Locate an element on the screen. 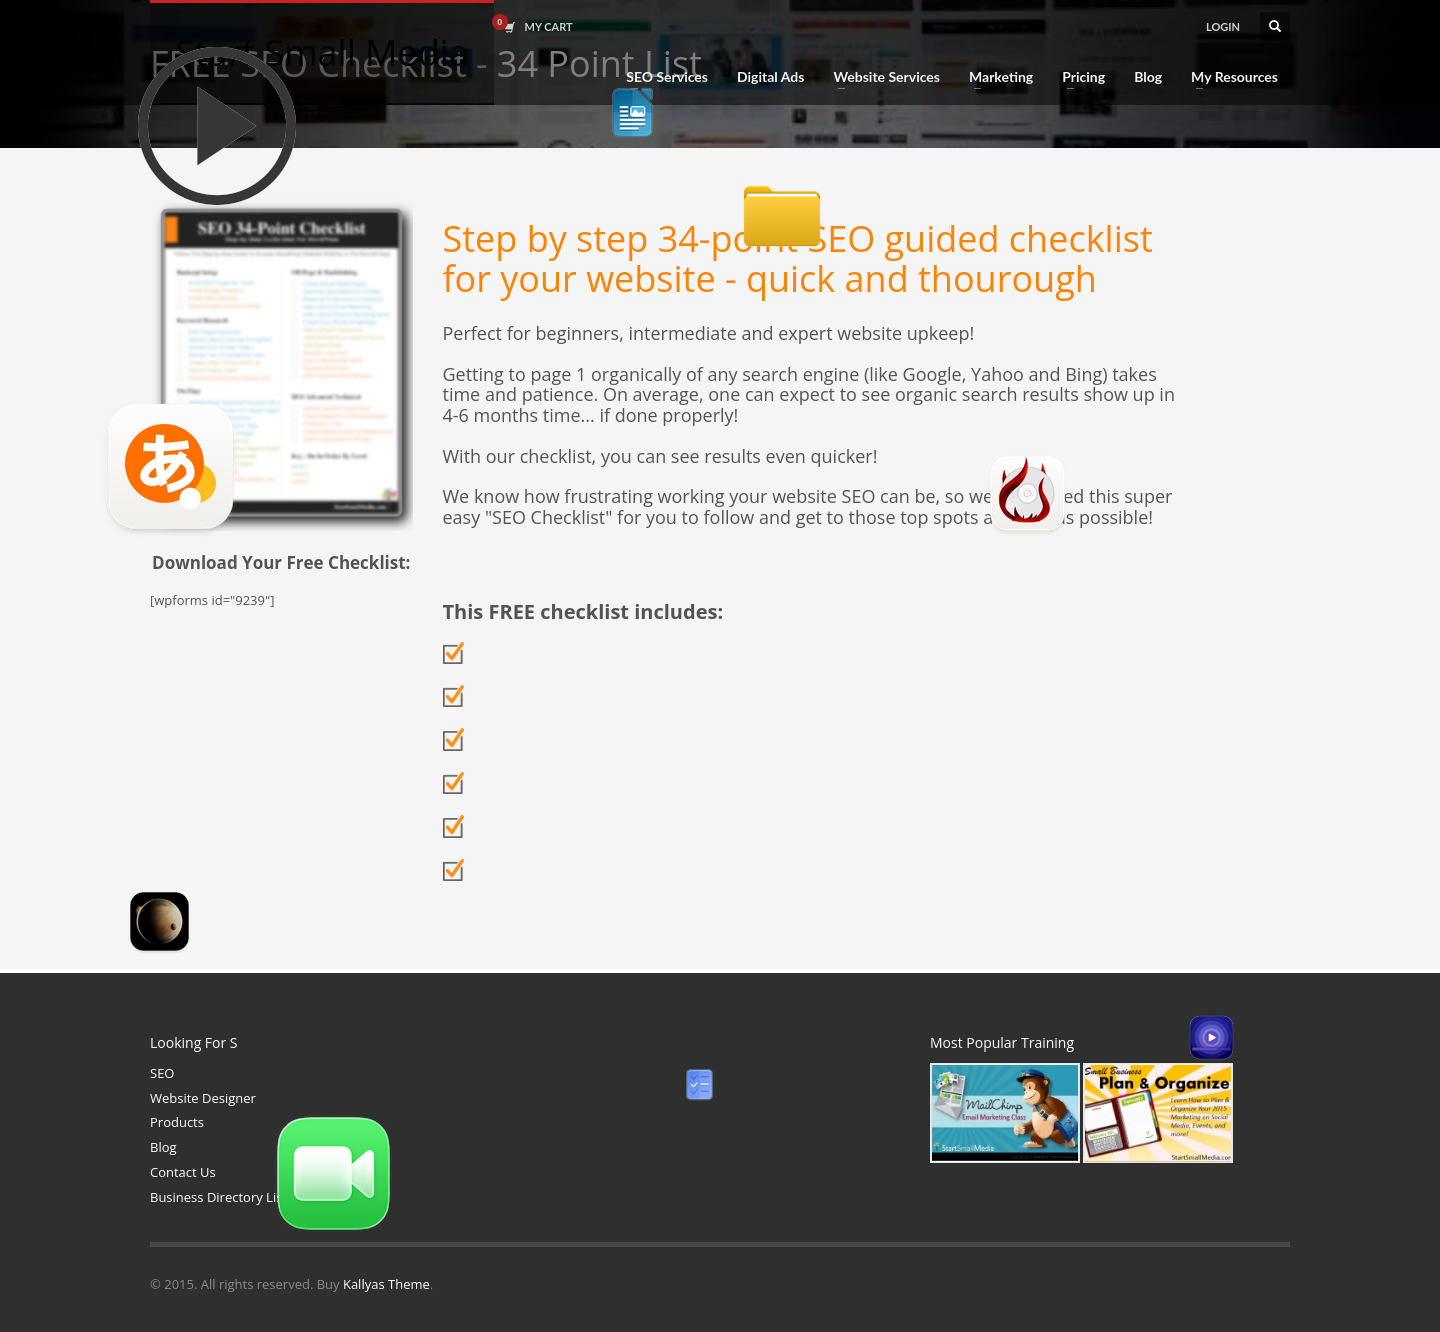 The width and height of the screenshot is (1440, 1332). start or resume a process is located at coordinates (217, 126).